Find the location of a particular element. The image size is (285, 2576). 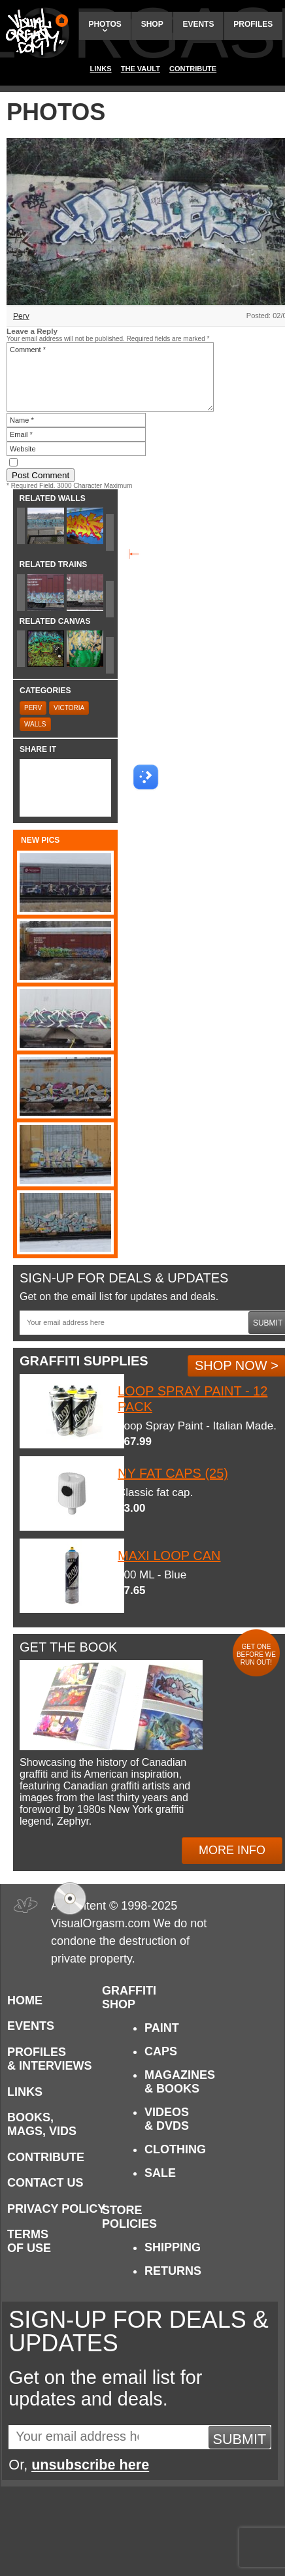

access plasma desktop settings is located at coordinates (146, 777).